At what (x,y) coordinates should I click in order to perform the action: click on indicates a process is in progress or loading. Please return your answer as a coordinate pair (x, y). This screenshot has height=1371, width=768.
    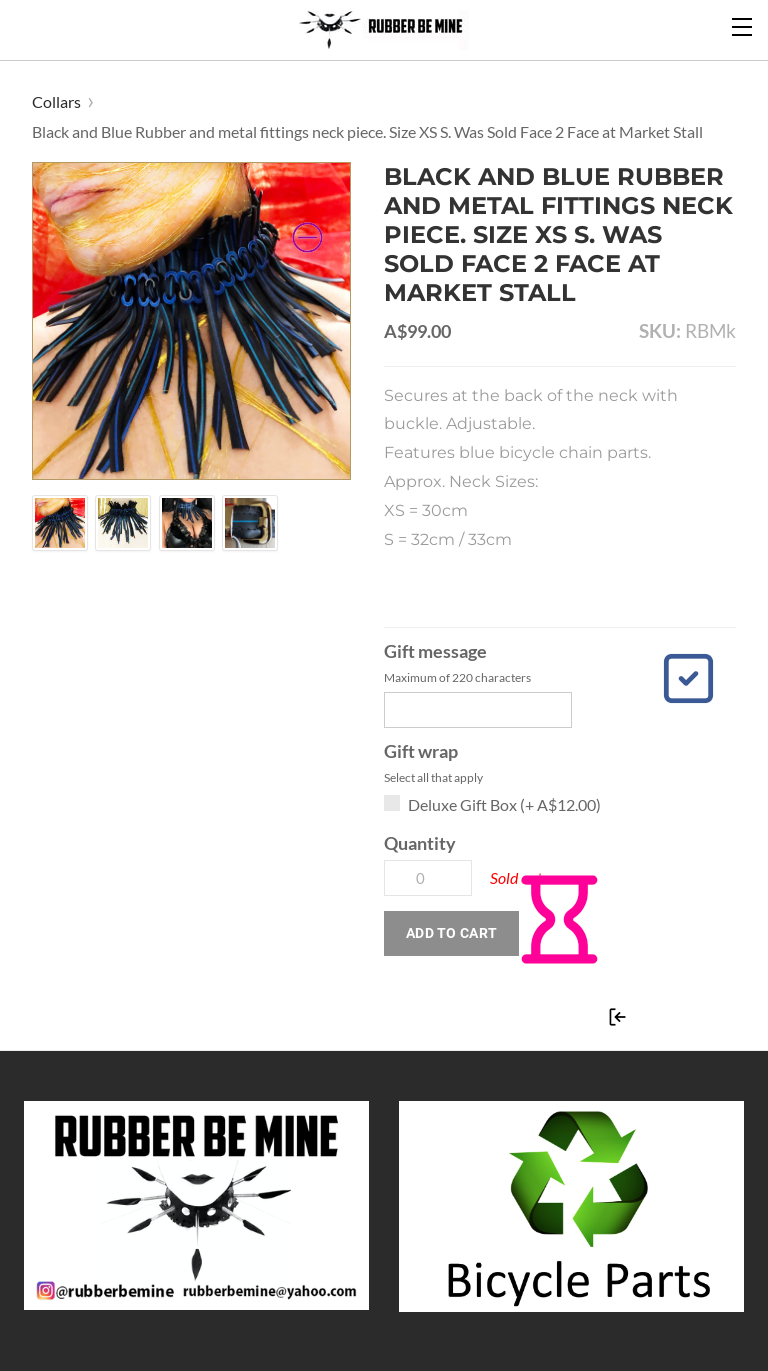
    Looking at the image, I should click on (559, 919).